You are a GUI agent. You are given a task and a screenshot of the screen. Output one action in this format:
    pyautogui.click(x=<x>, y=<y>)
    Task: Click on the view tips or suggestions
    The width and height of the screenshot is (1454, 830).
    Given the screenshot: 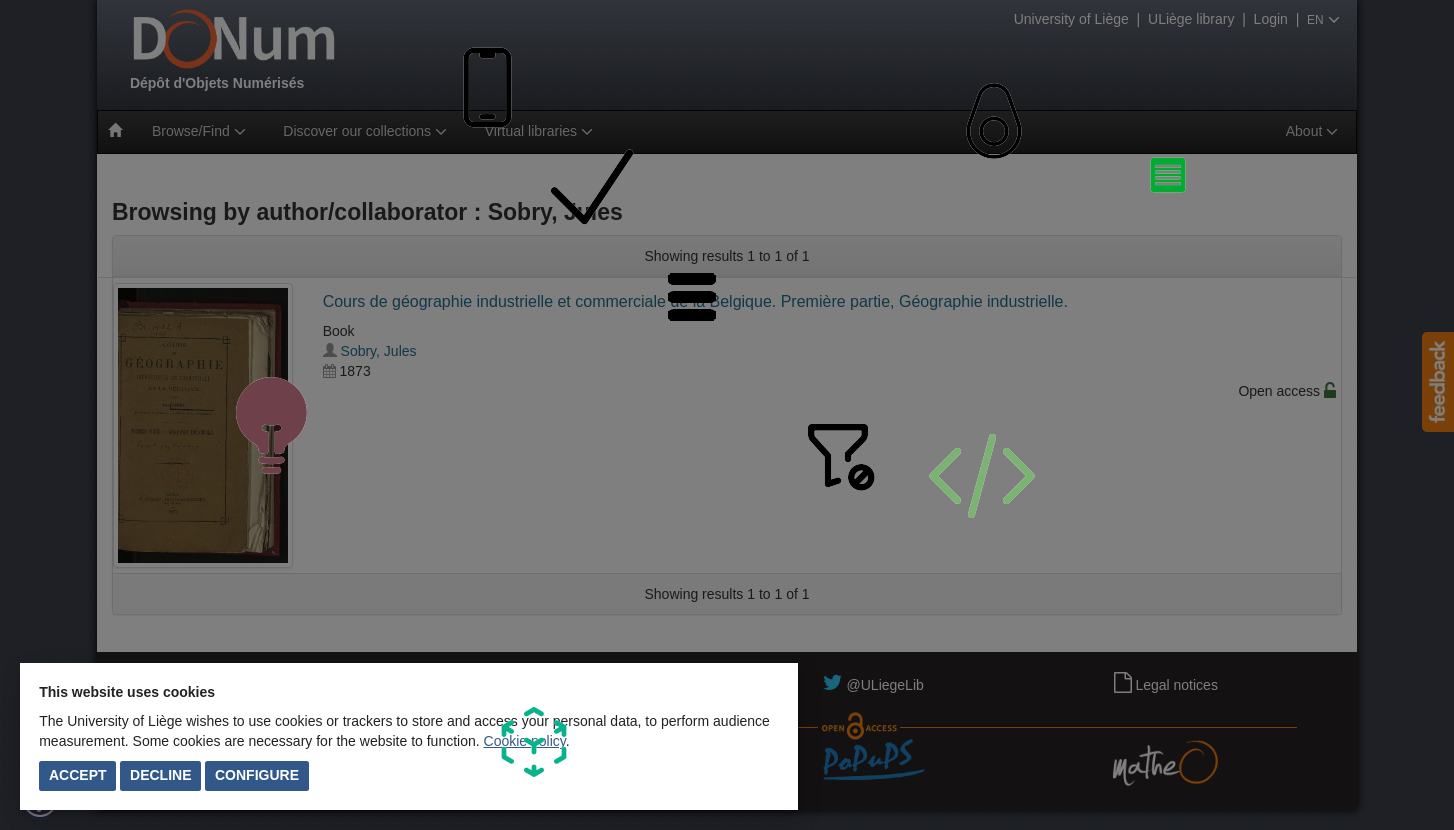 What is the action you would take?
    pyautogui.click(x=271, y=425)
    